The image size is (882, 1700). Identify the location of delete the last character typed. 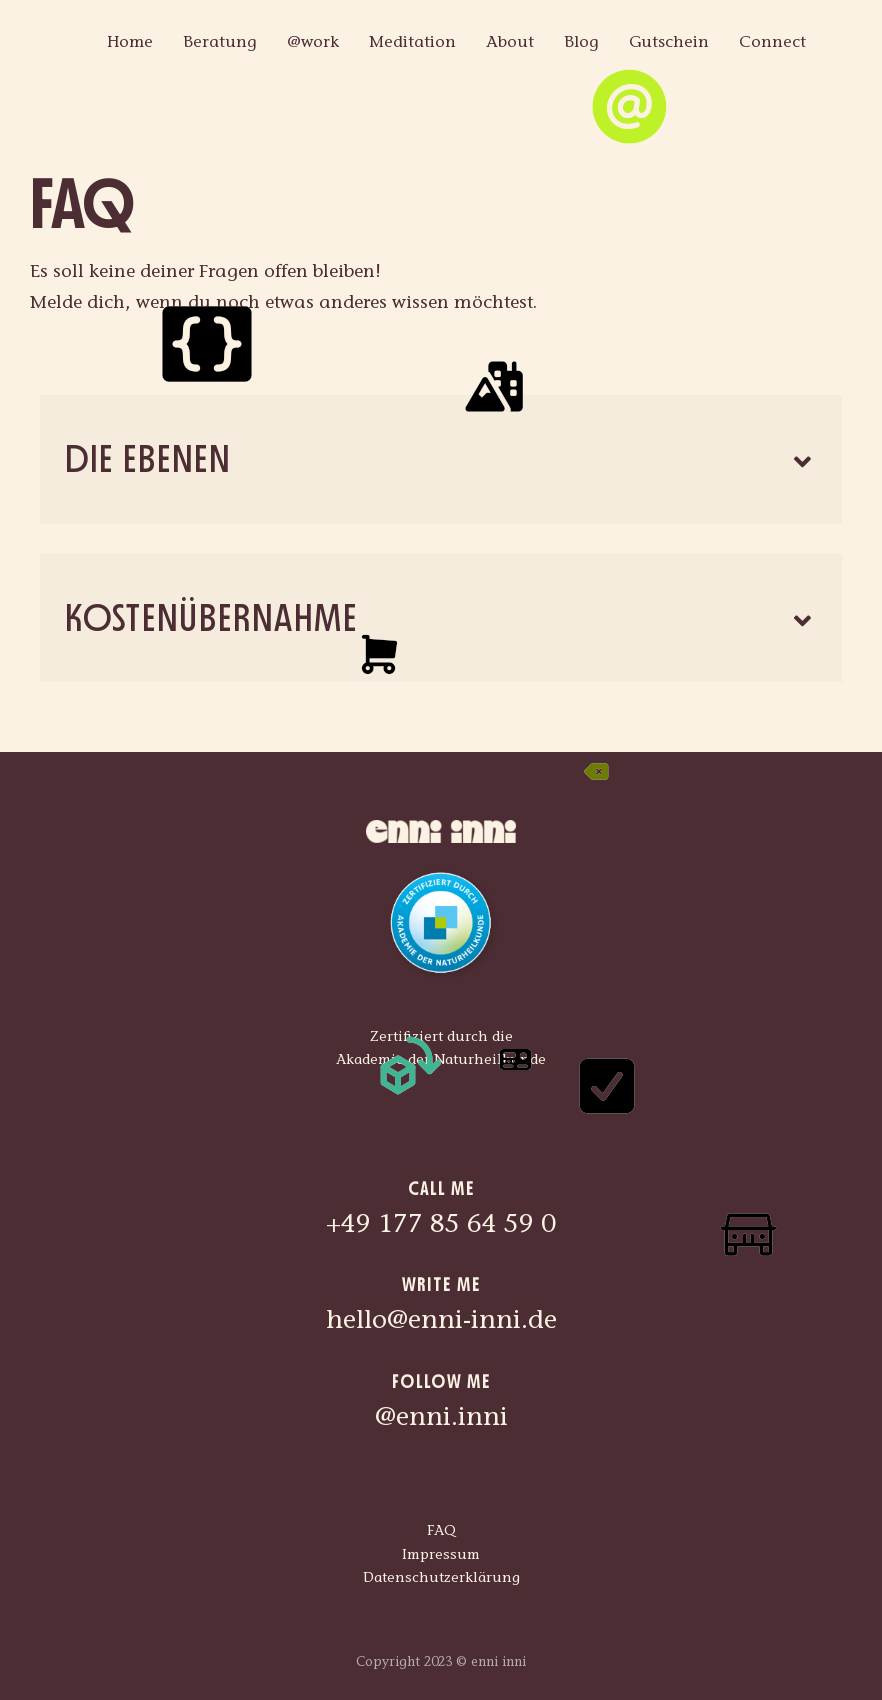
(597, 771).